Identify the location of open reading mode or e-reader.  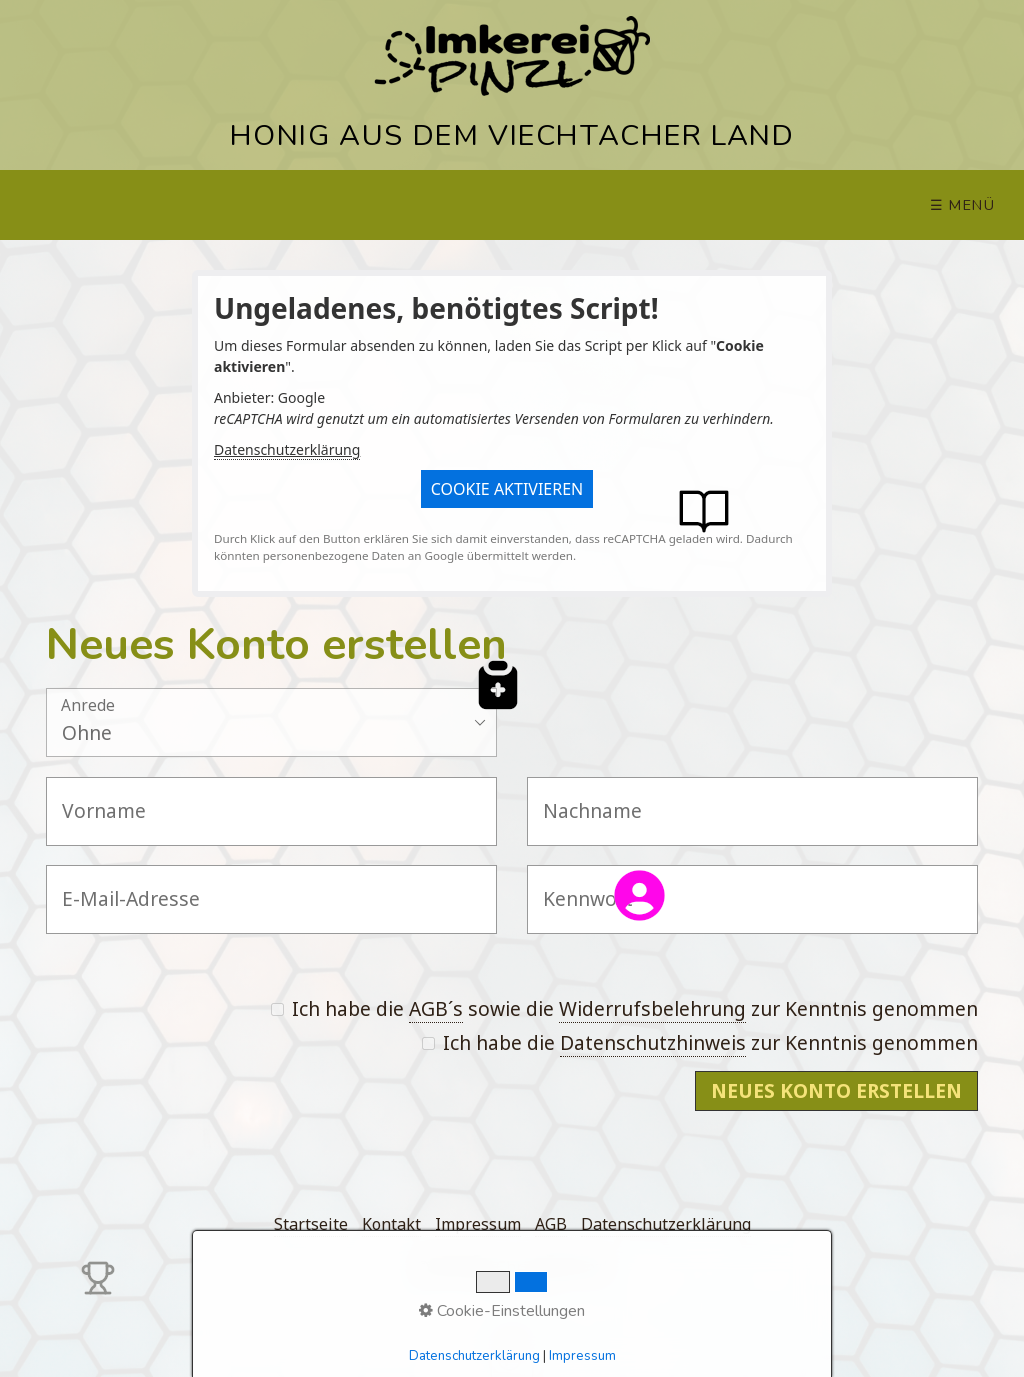
(704, 508).